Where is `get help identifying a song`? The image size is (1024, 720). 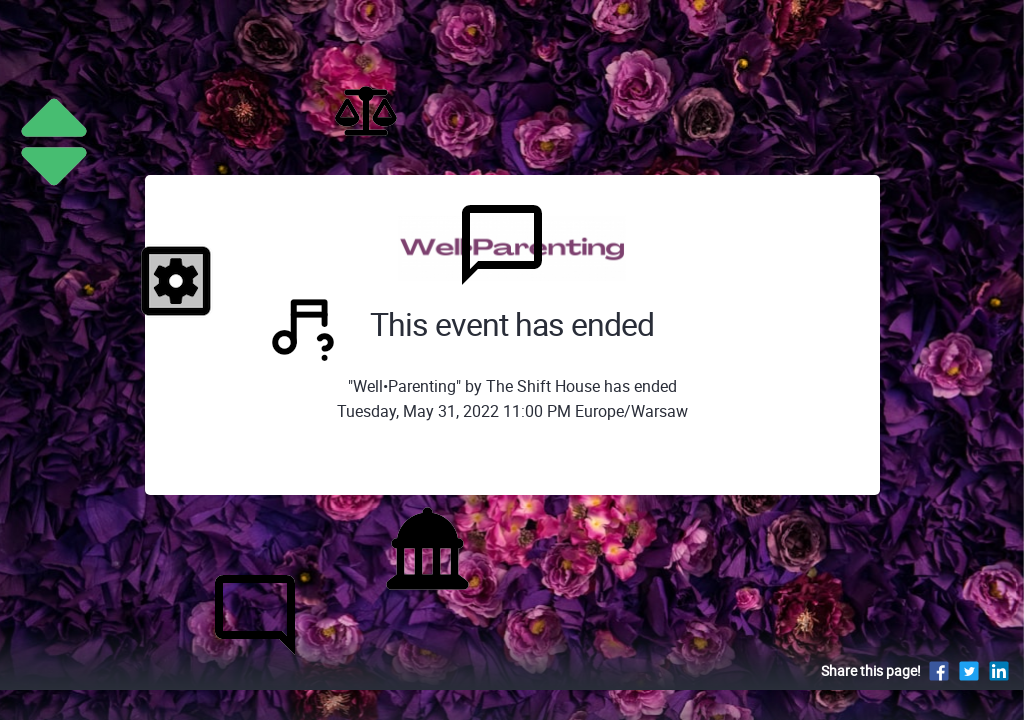 get help identifying a song is located at coordinates (303, 327).